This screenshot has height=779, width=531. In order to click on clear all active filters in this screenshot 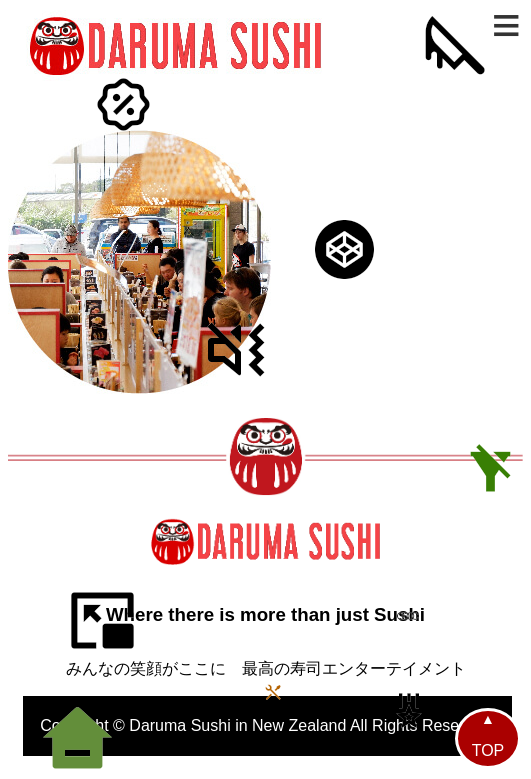, I will do `click(490, 469)`.